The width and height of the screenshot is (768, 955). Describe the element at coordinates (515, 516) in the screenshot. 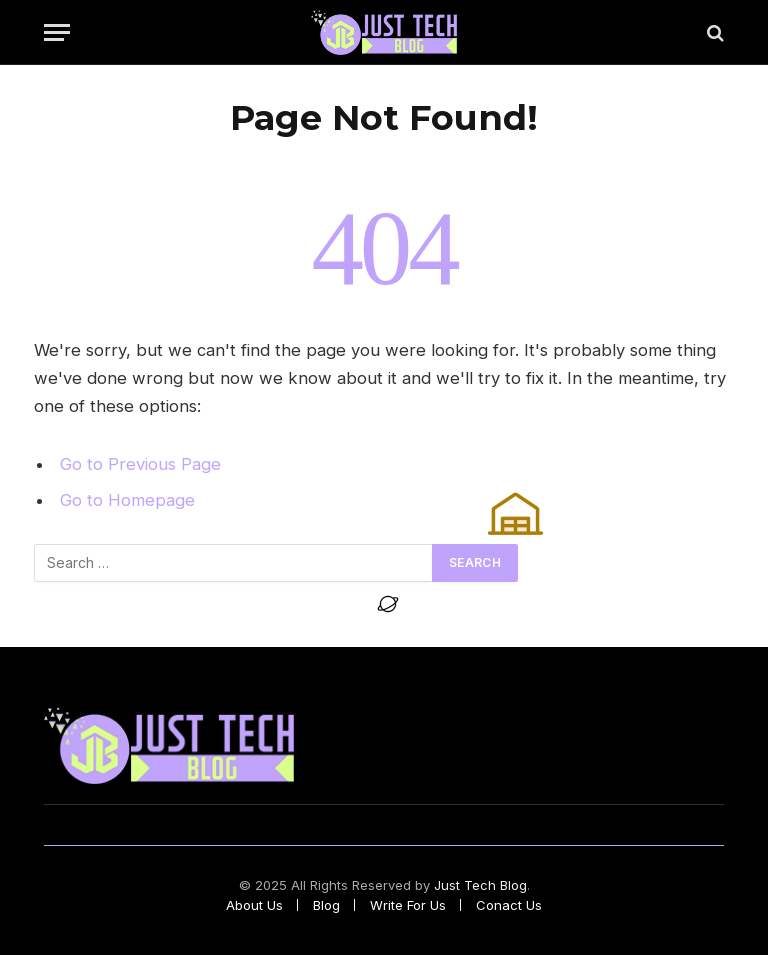

I see `access garage or parking settings` at that location.